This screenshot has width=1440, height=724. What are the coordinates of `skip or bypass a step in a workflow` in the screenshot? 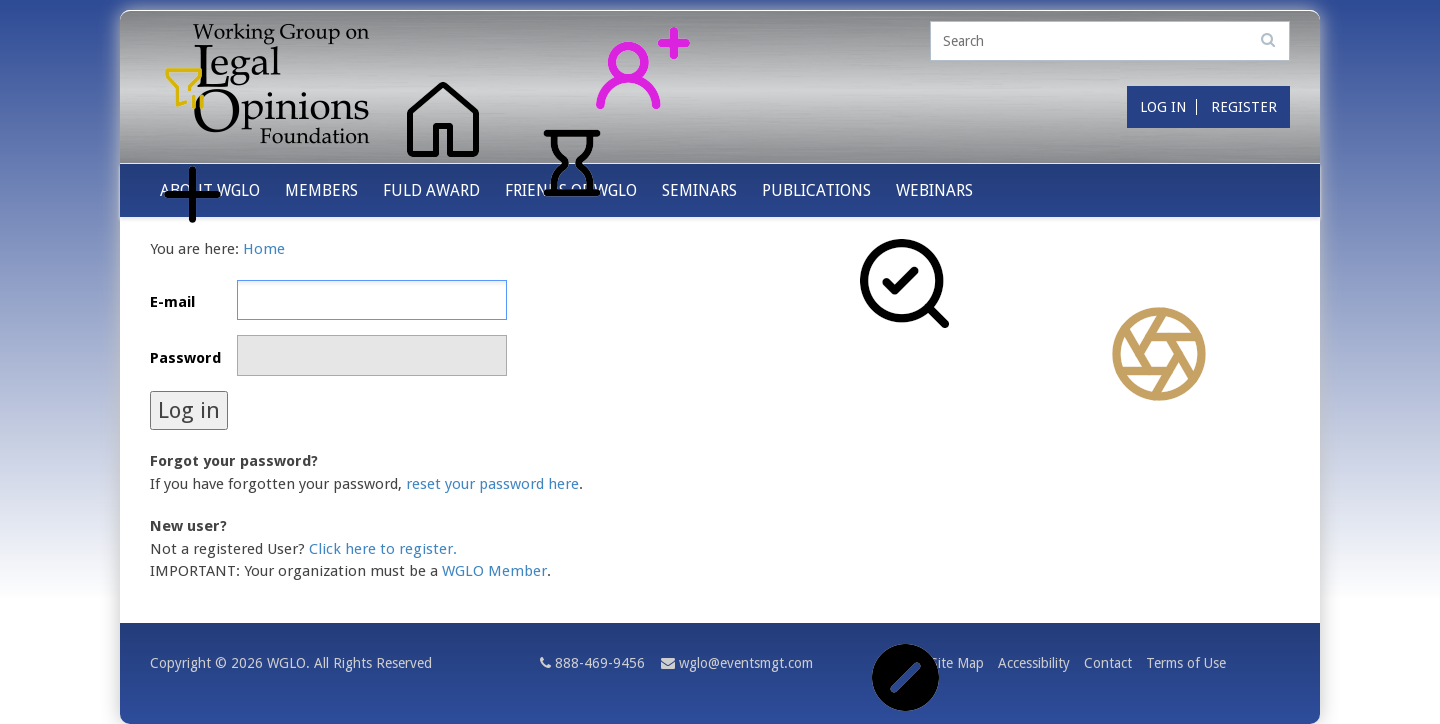 It's located at (905, 677).